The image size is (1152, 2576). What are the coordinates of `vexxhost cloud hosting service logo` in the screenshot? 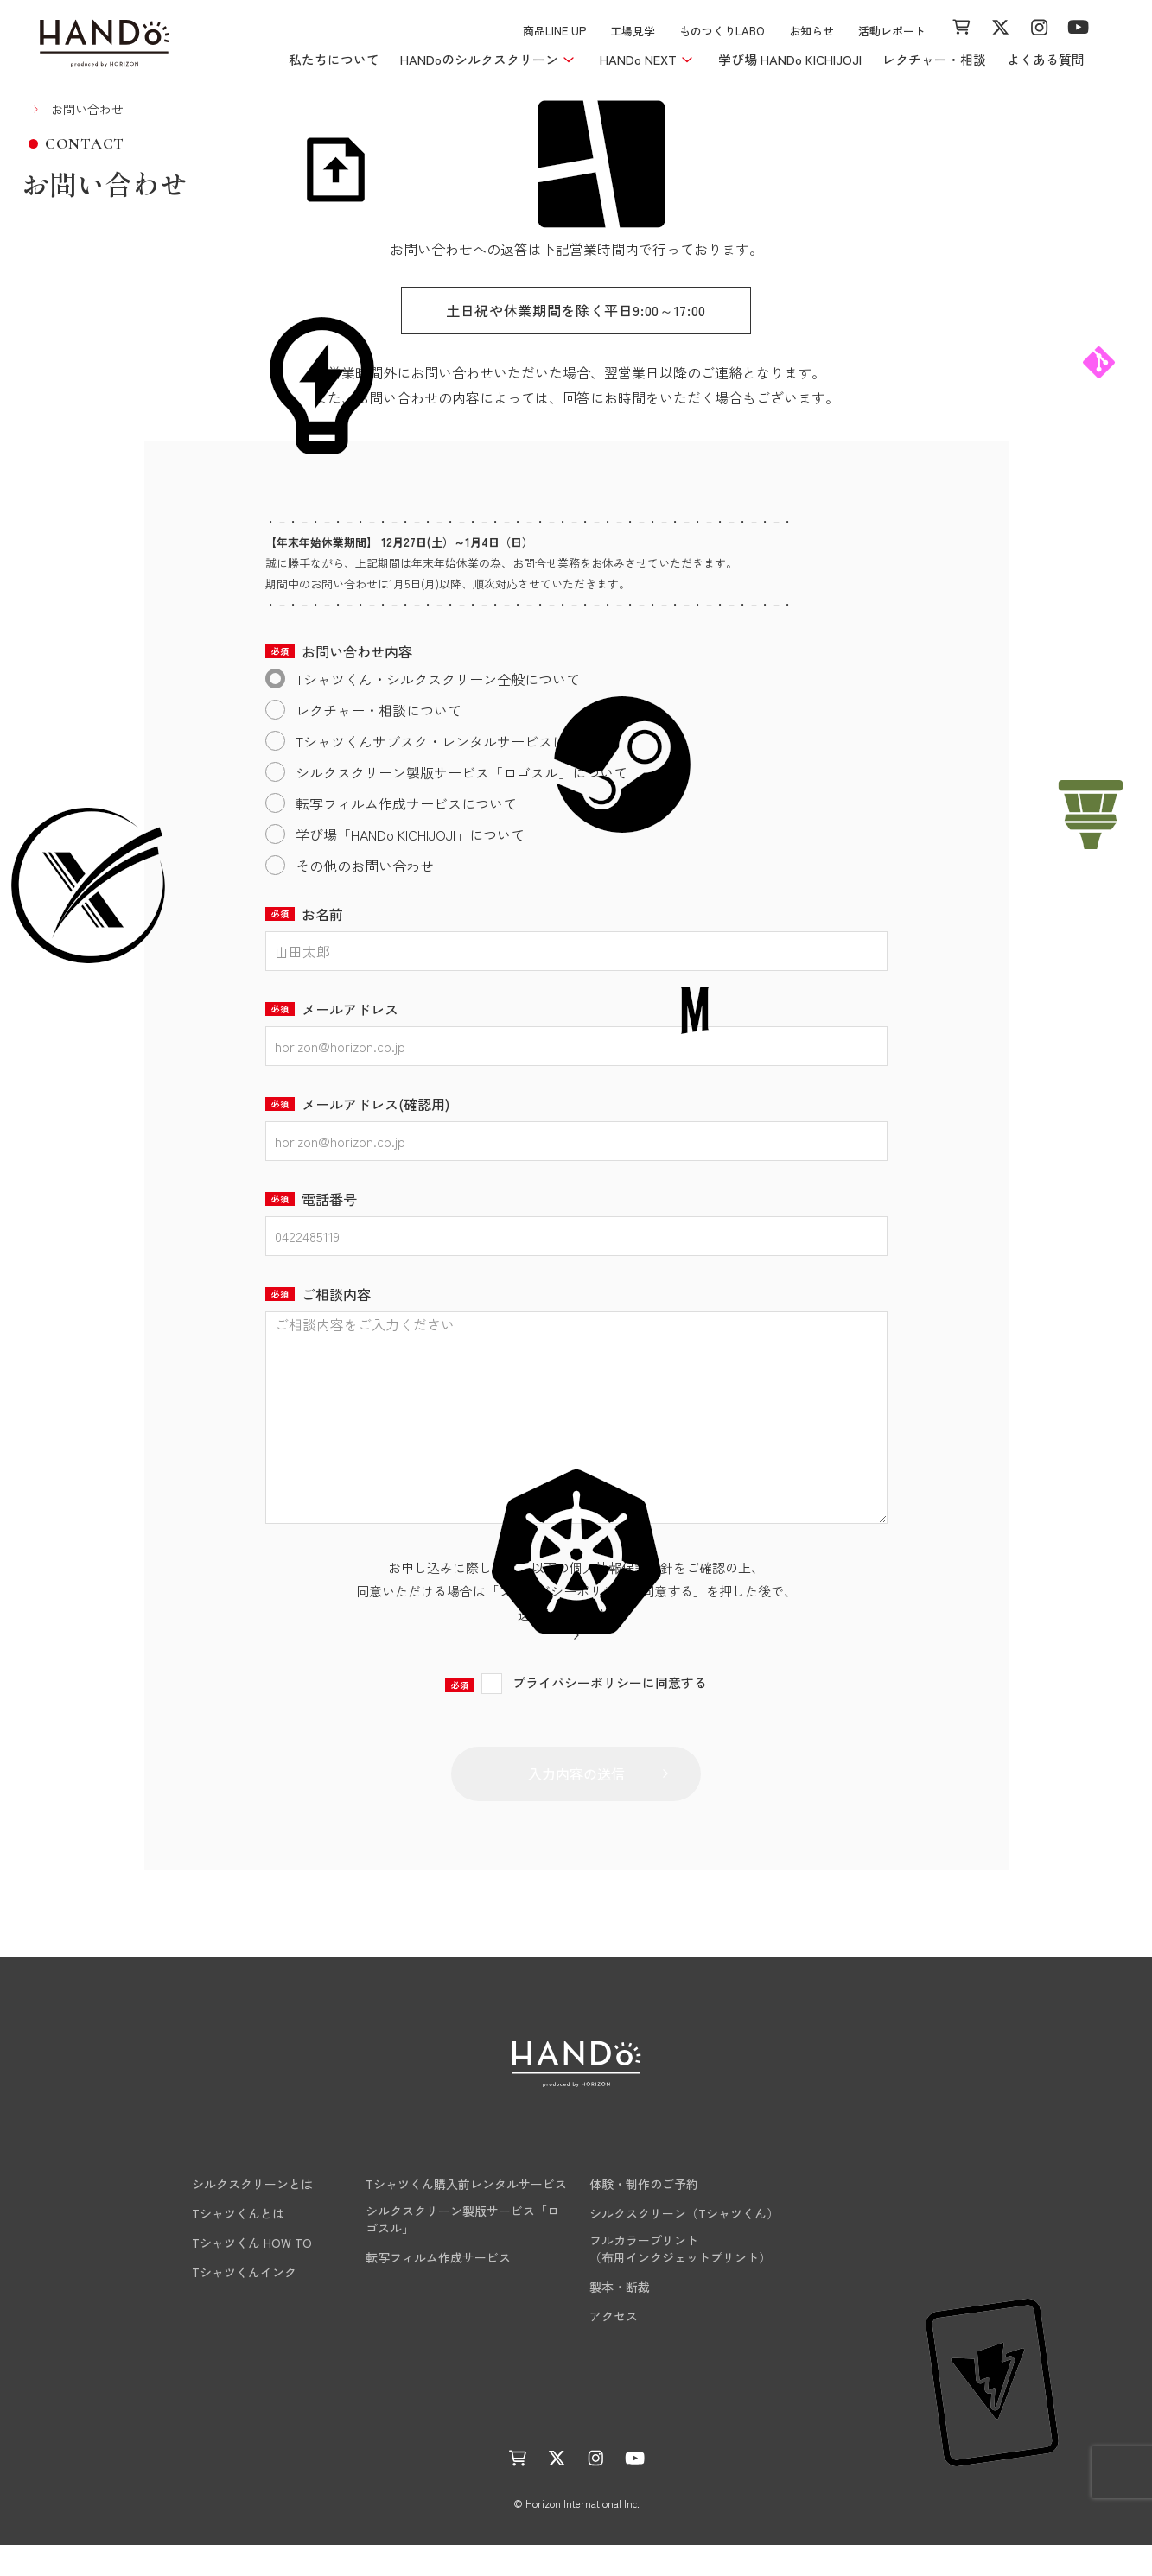 It's located at (88, 885).